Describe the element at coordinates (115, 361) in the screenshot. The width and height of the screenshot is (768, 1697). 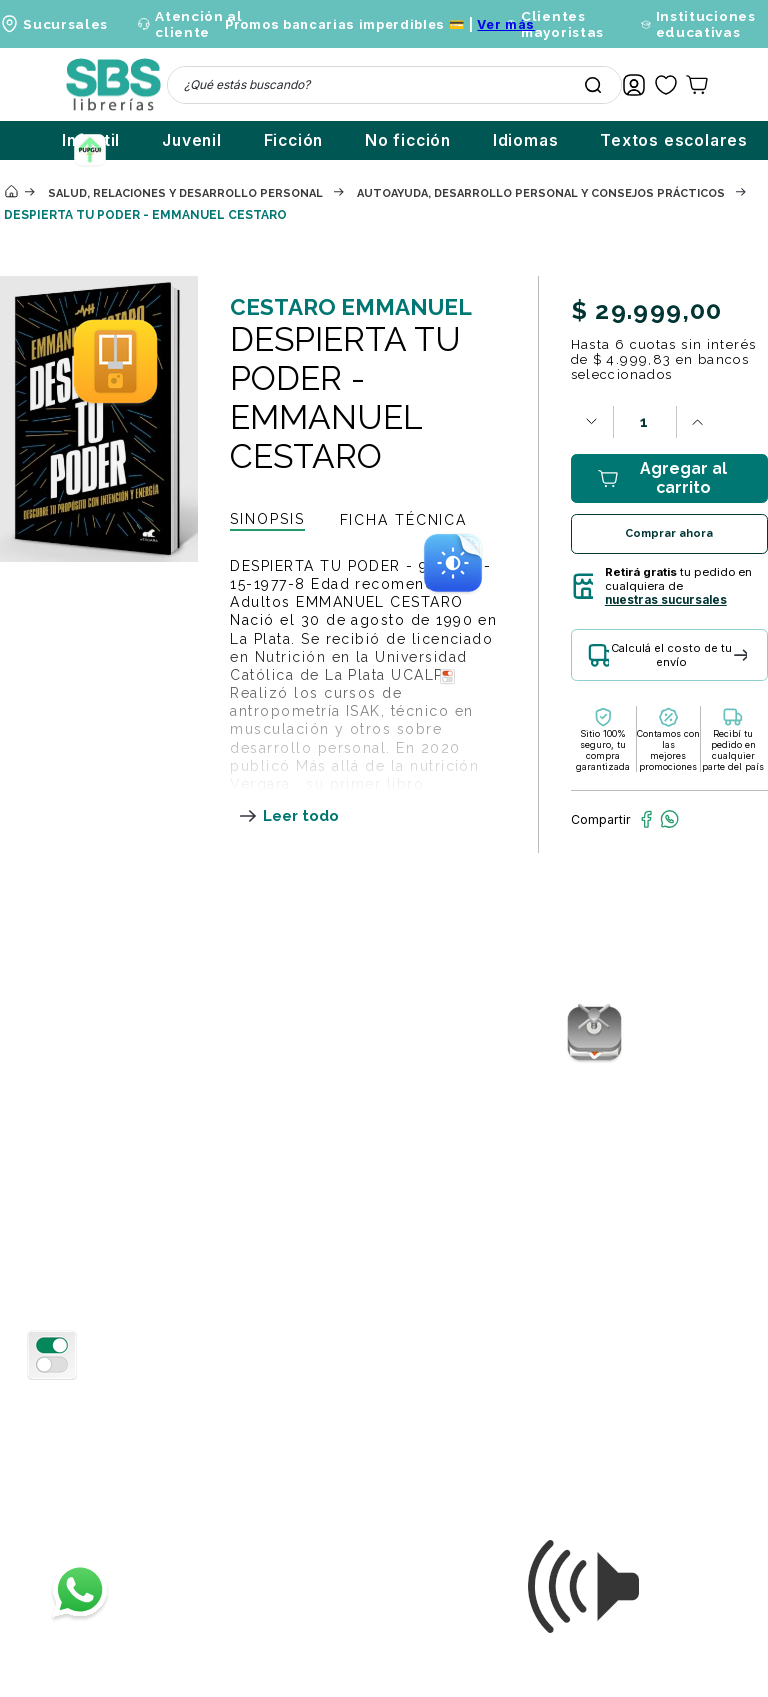
I see `open Piper mouse configuration app` at that location.